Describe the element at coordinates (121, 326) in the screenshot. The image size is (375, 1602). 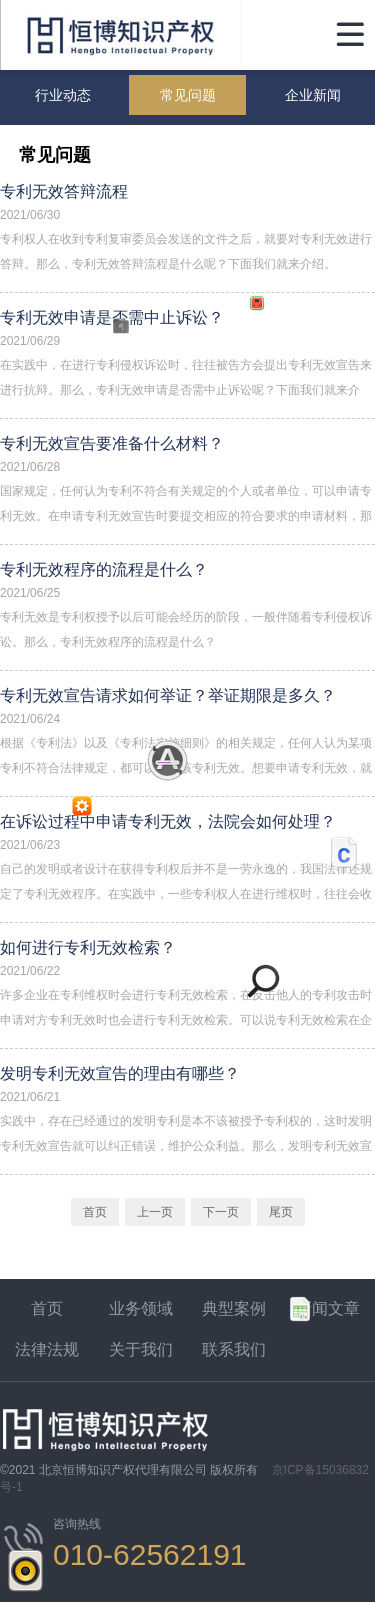
I see `open insync cloud sync folder` at that location.